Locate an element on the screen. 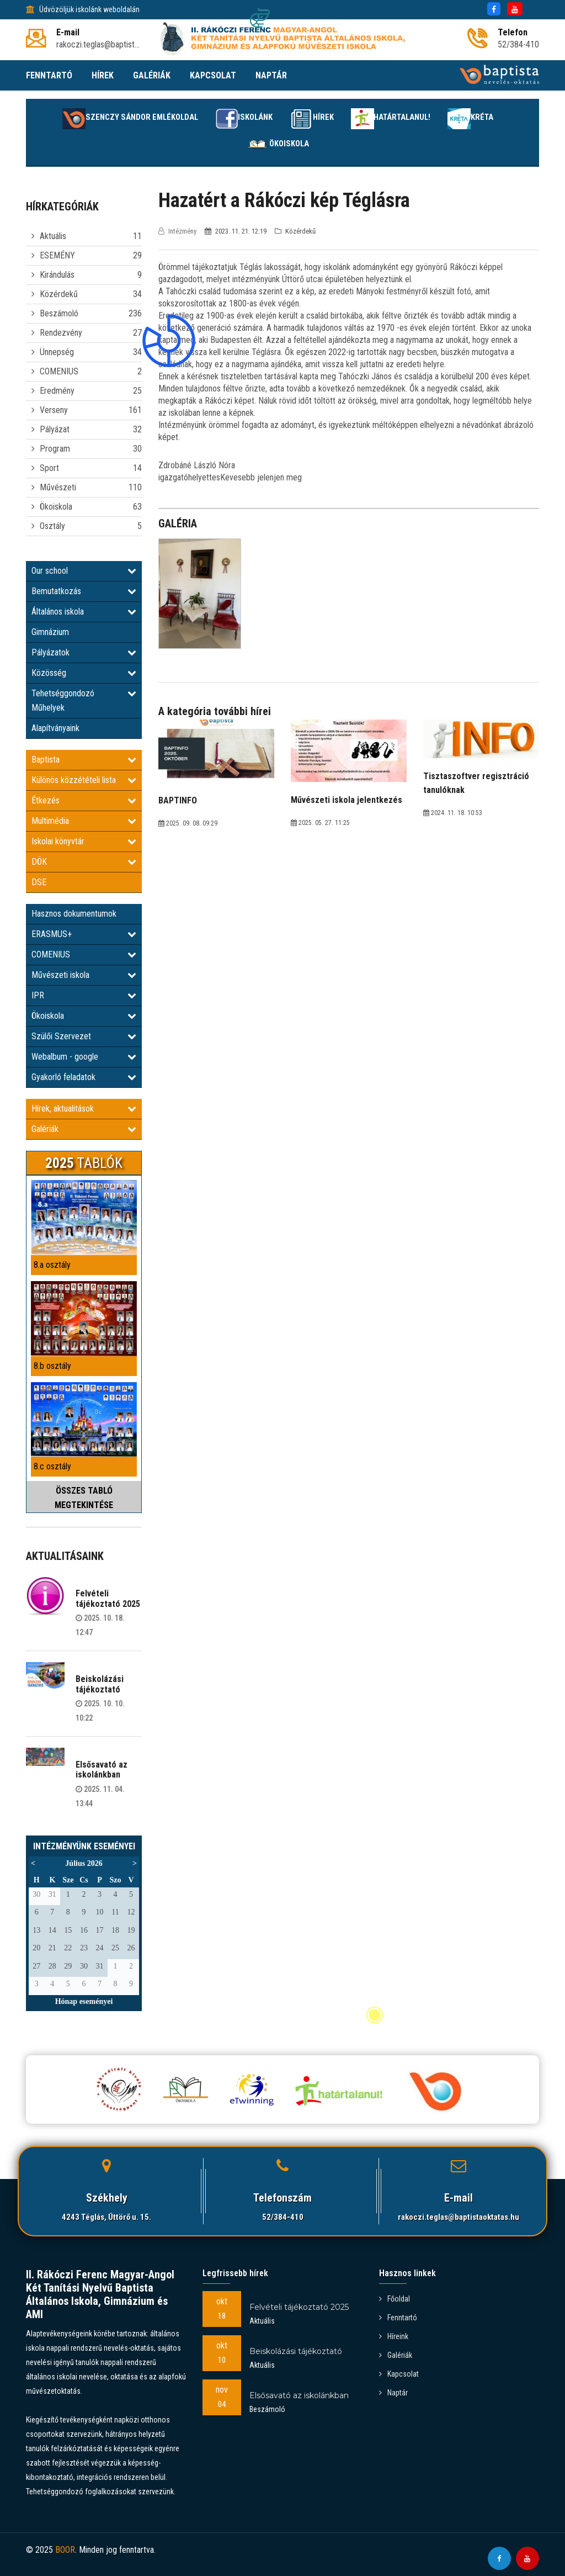 Image resolution: width=565 pixels, height=2576 pixels. start recording audio or video is located at coordinates (375, 2015).